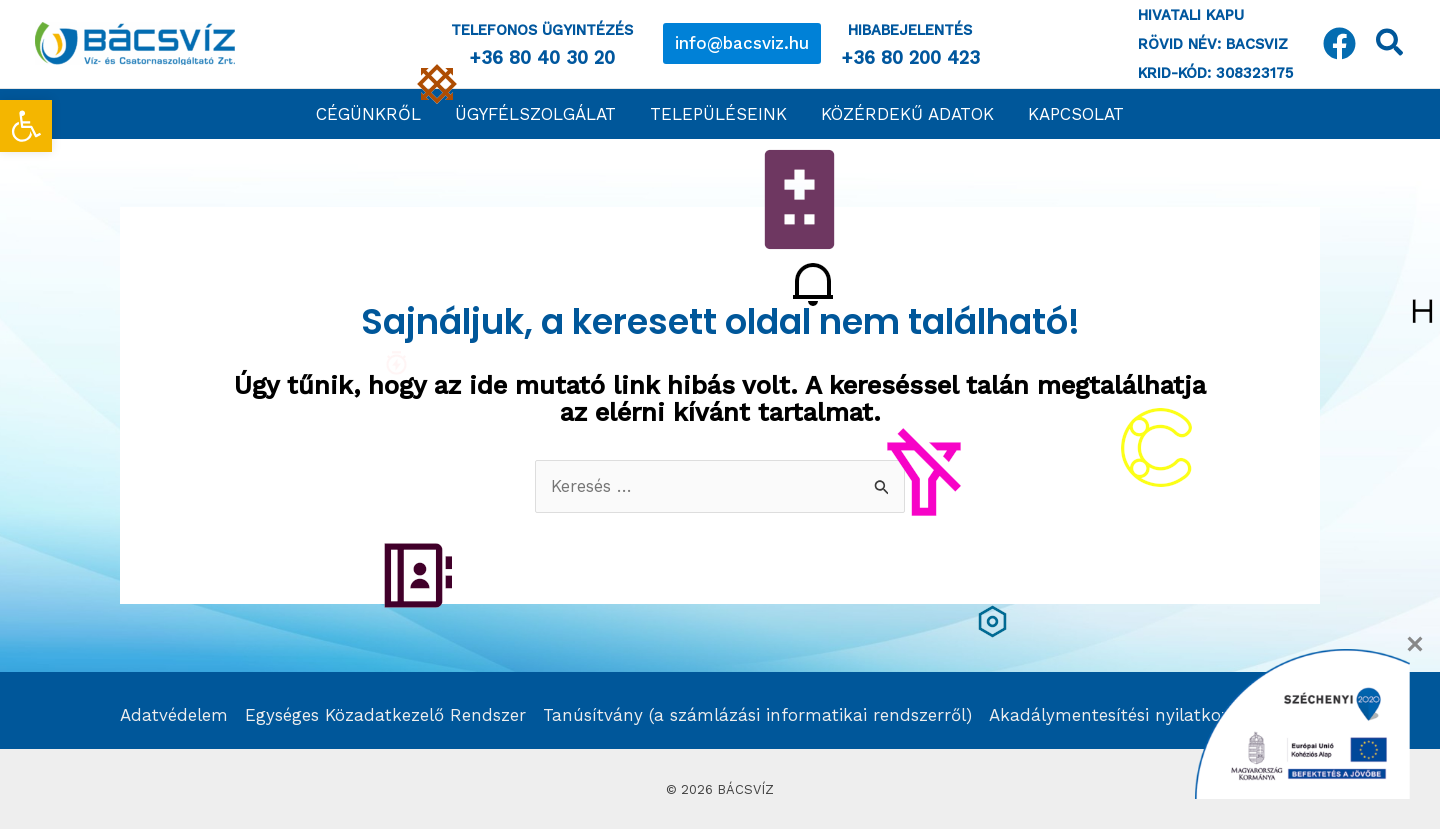 The image size is (1440, 829). Describe the element at coordinates (1156, 447) in the screenshot. I see `link to Contentful CMS platform` at that location.